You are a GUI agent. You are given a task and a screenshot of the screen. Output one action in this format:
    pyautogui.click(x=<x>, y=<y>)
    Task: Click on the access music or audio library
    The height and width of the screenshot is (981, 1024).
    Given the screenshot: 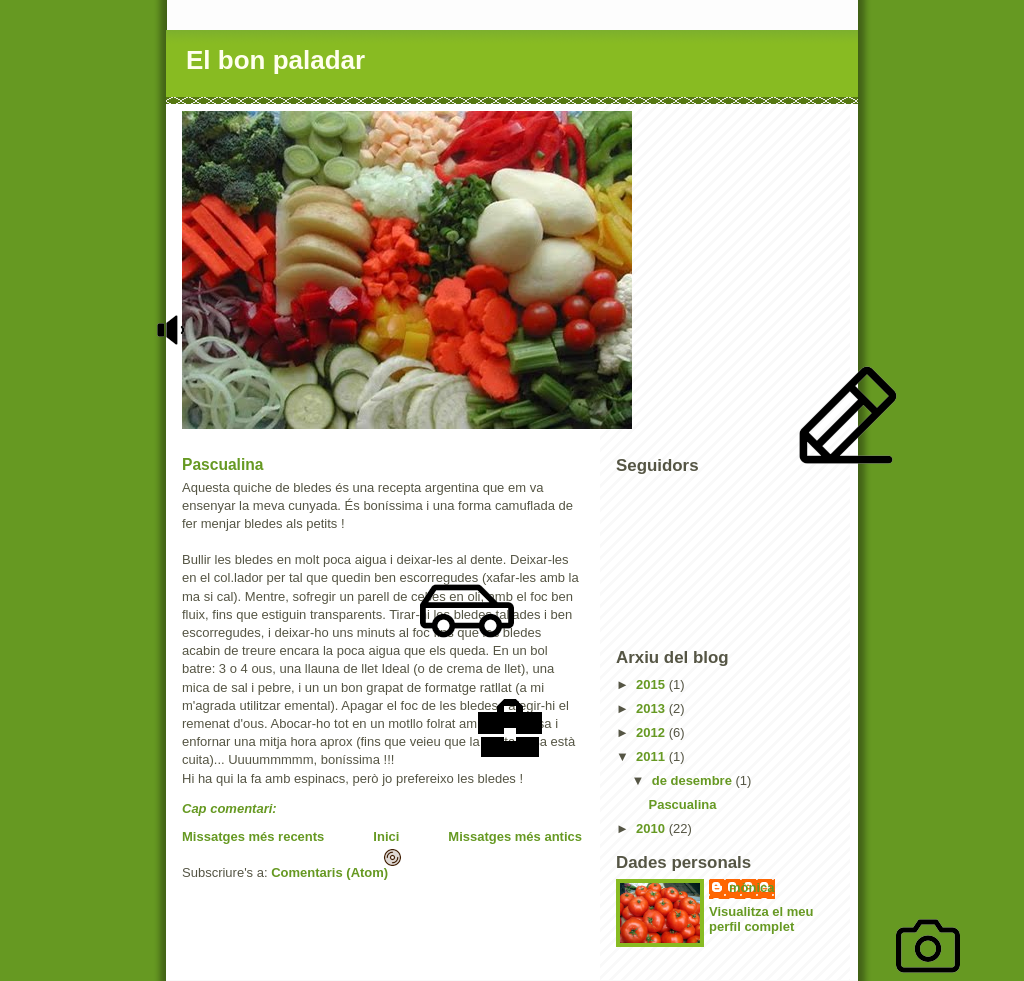 What is the action you would take?
    pyautogui.click(x=392, y=857)
    